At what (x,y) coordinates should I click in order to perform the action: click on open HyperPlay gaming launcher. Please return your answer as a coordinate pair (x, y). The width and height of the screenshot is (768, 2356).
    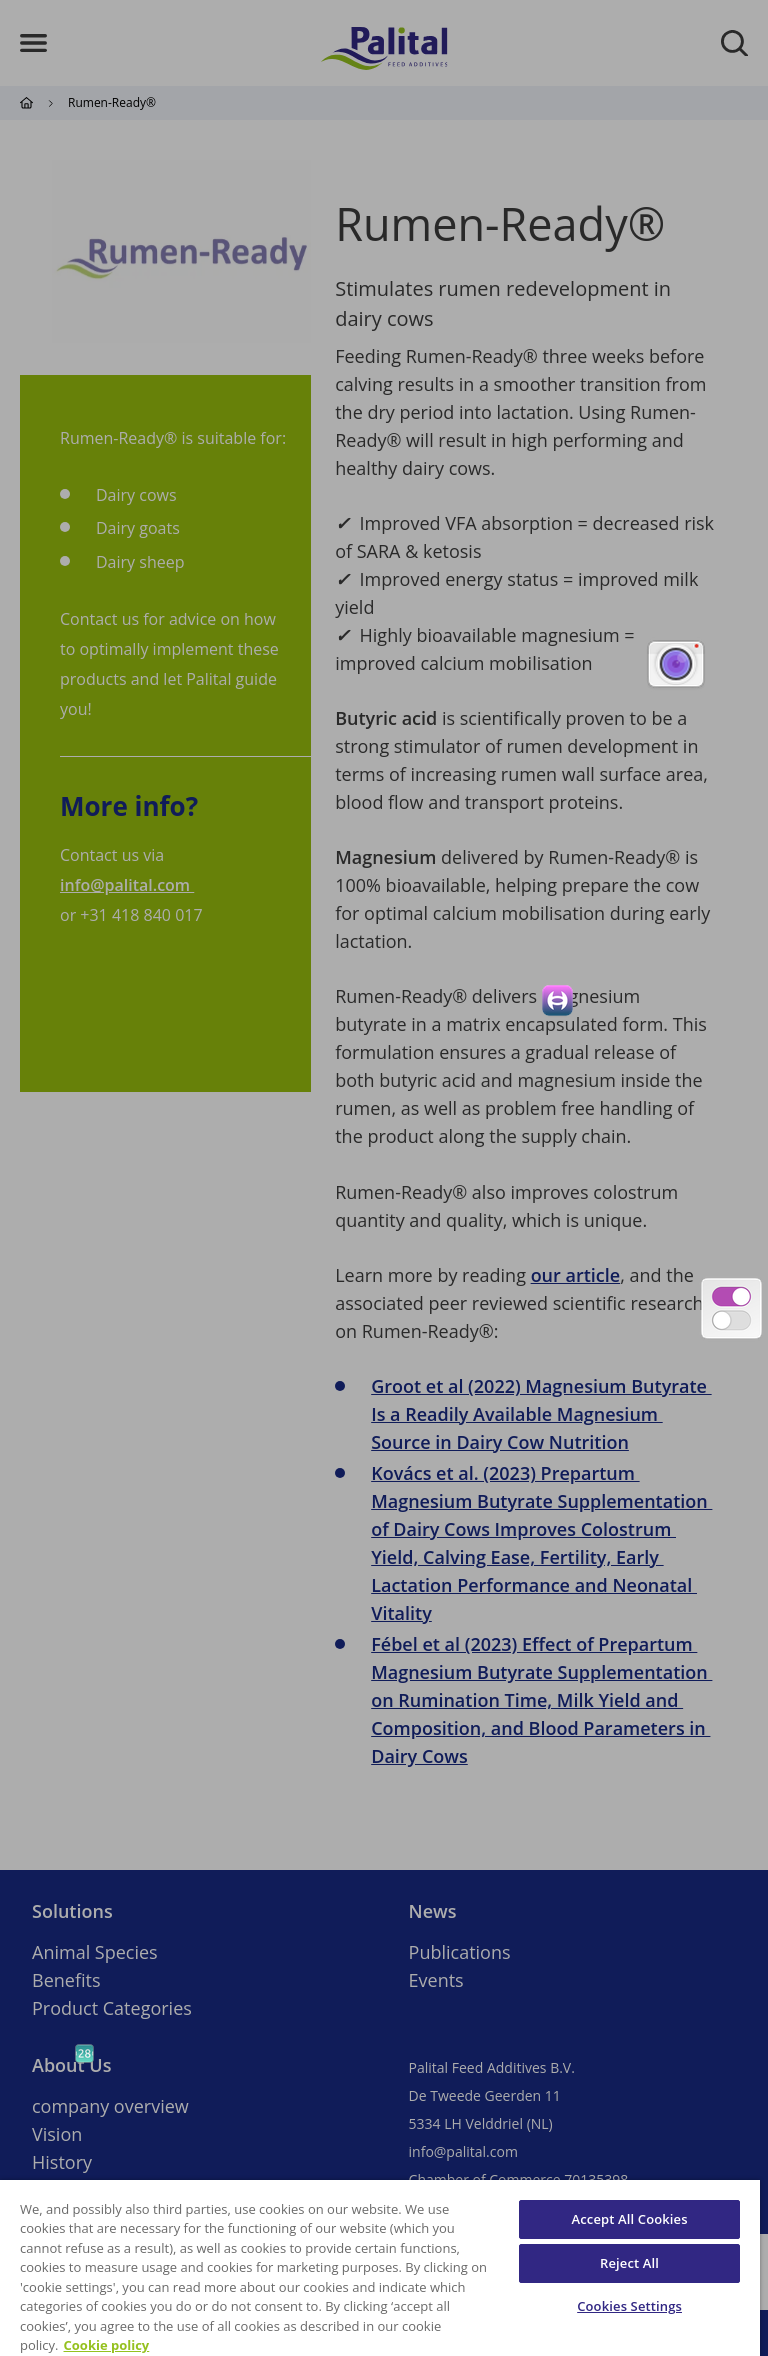
    Looking at the image, I should click on (557, 1000).